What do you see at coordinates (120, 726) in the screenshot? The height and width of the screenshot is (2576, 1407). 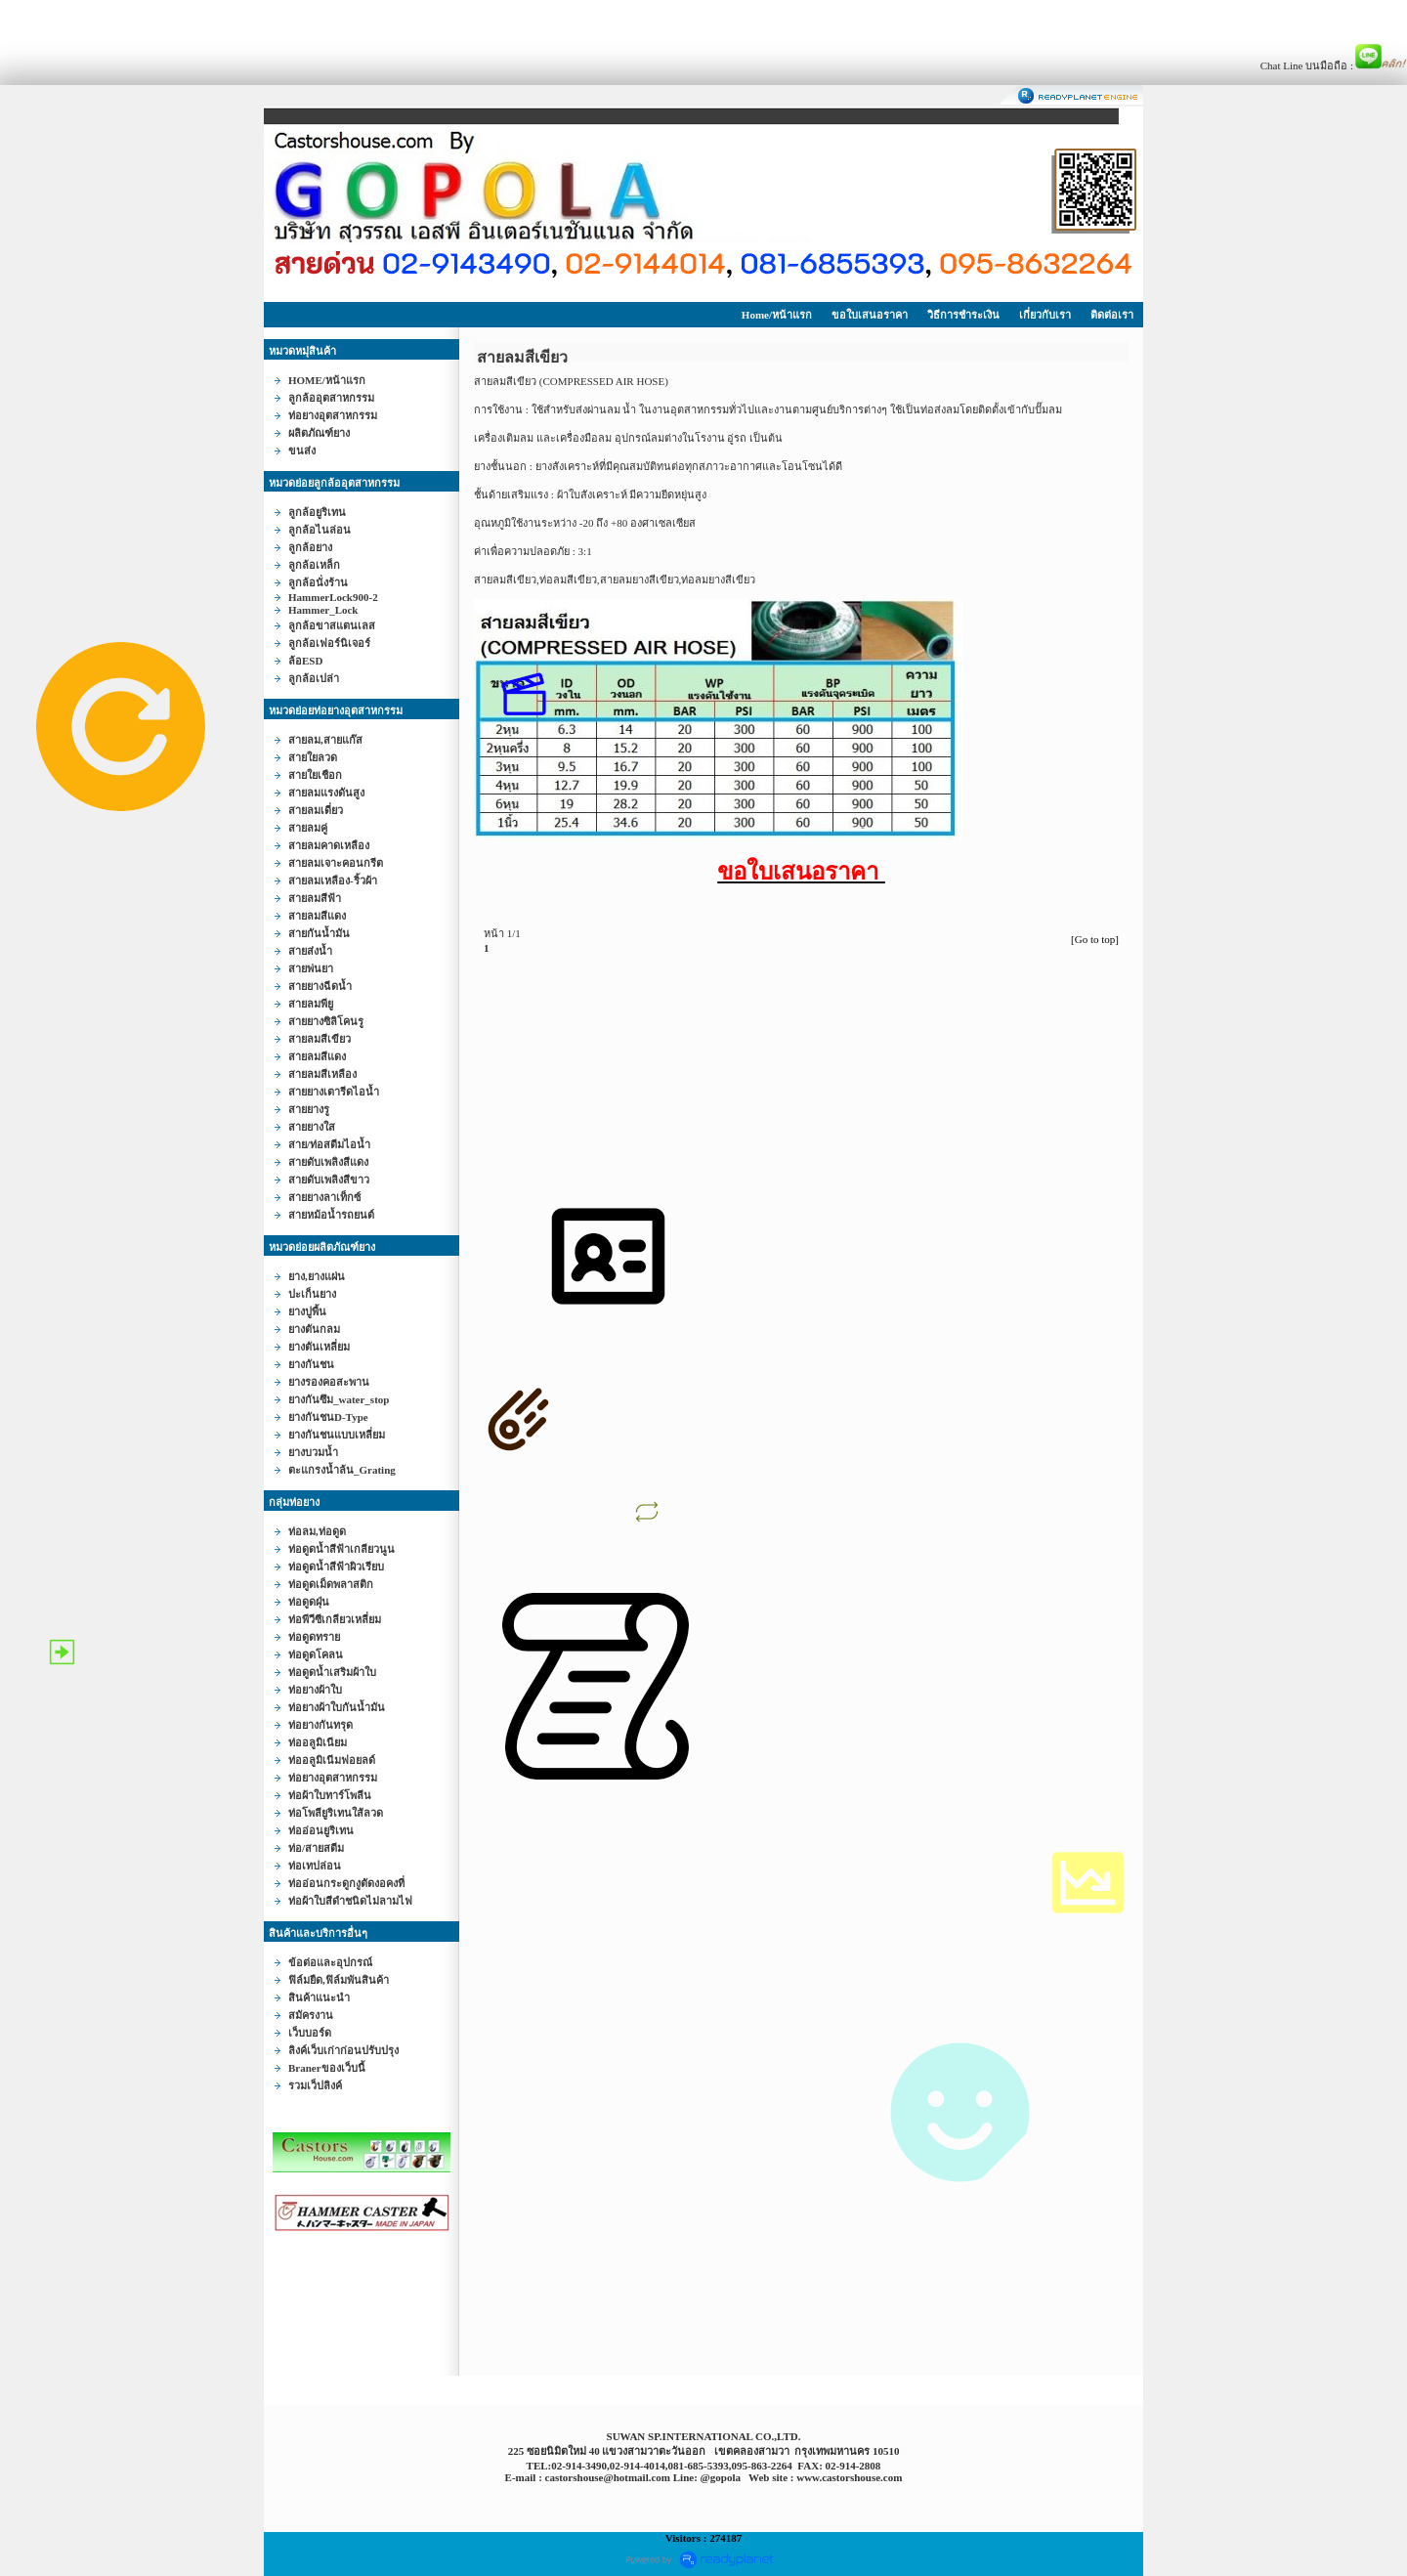 I see `refresh or reload content` at bounding box center [120, 726].